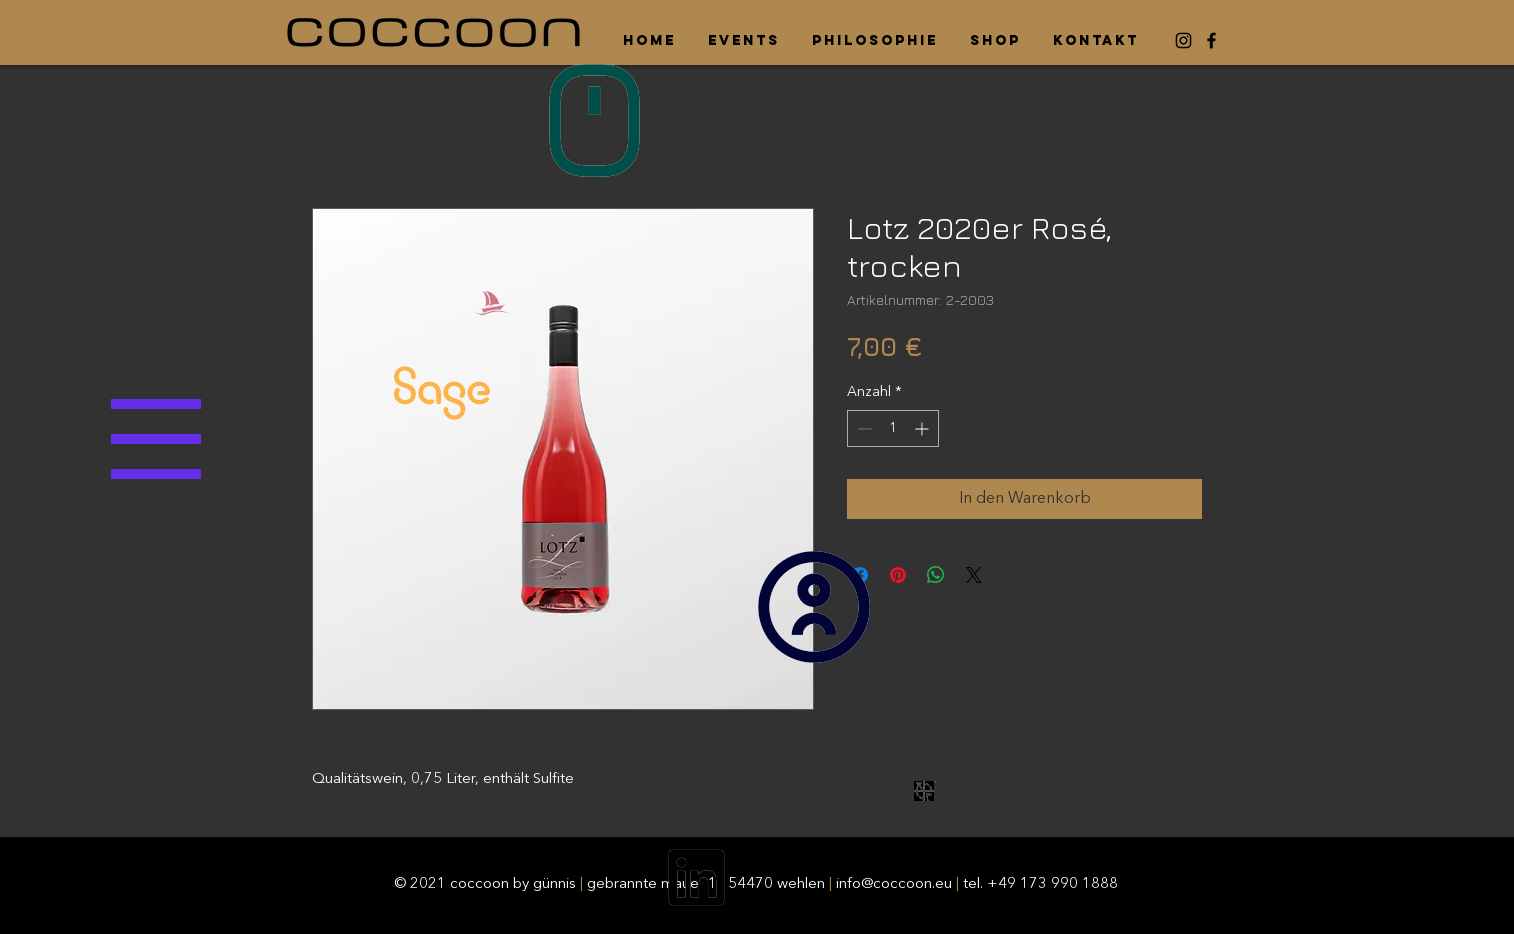  Describe the element at coordinates (925, 791) in the screenshot. I see `open the geocaching app` at that location.